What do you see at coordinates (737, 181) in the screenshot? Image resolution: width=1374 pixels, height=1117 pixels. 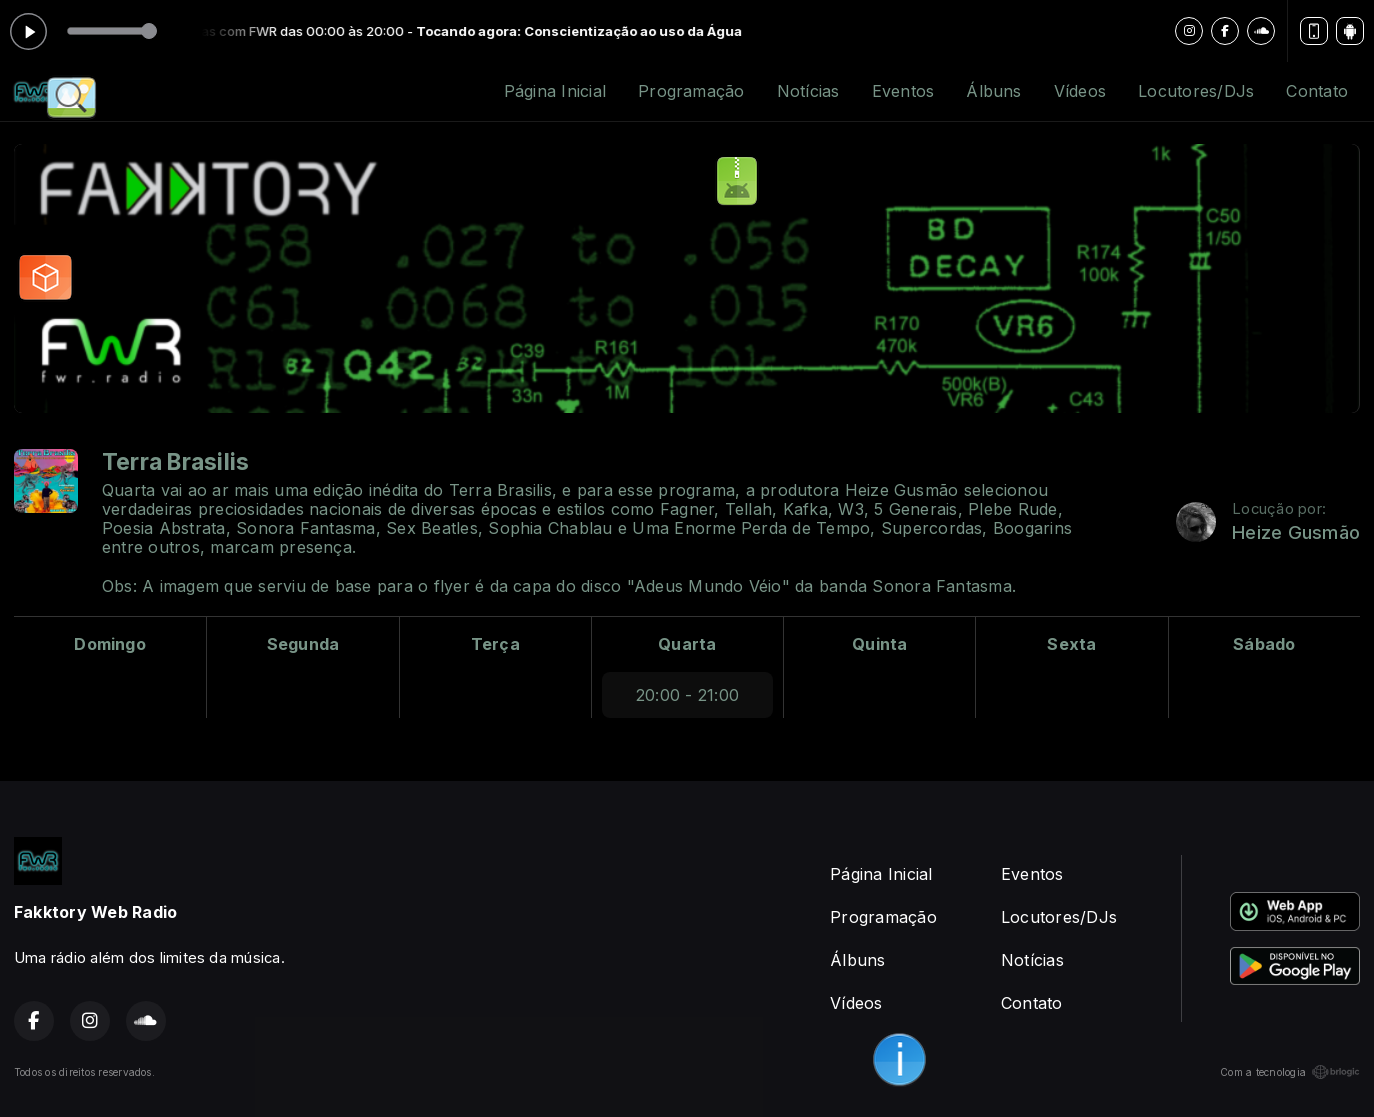 I see `an android application package file (apk)` at bounding box center [737, 181].